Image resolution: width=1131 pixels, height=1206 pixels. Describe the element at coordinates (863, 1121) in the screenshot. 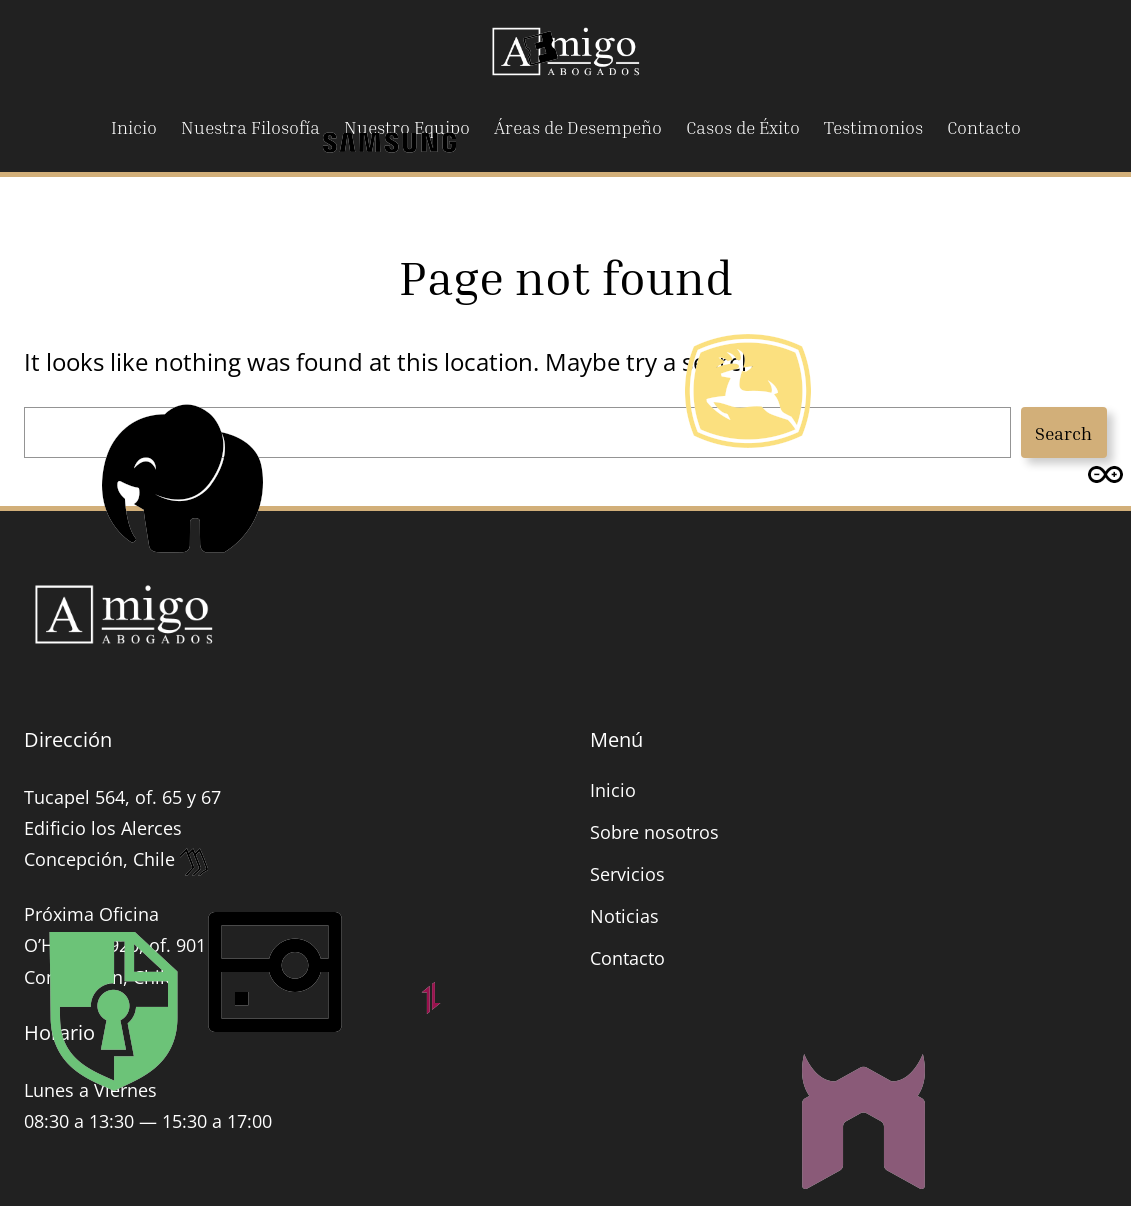

I see `nodemon development tool logo` at that location.